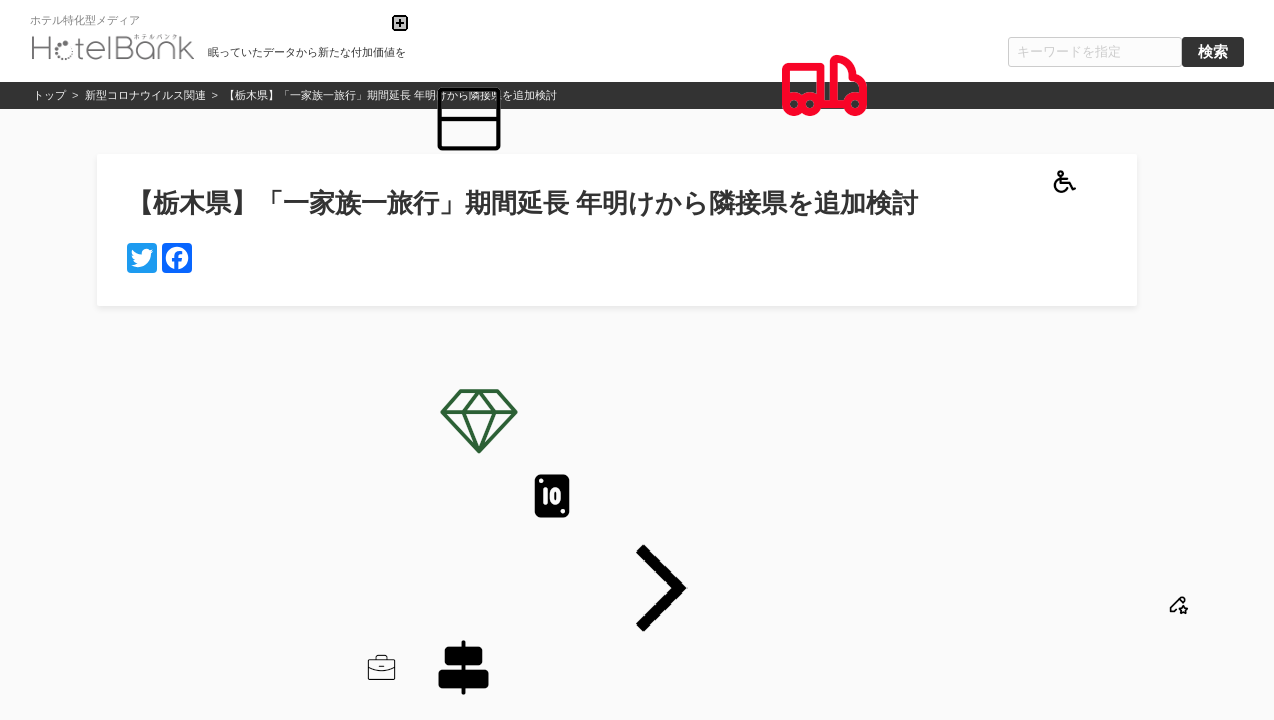 The width and height of the screenshot is (1274, 720). Describe the element at coordinates (469, 119) in the screenshot. I see `split view into top and bottom panels` at that location.